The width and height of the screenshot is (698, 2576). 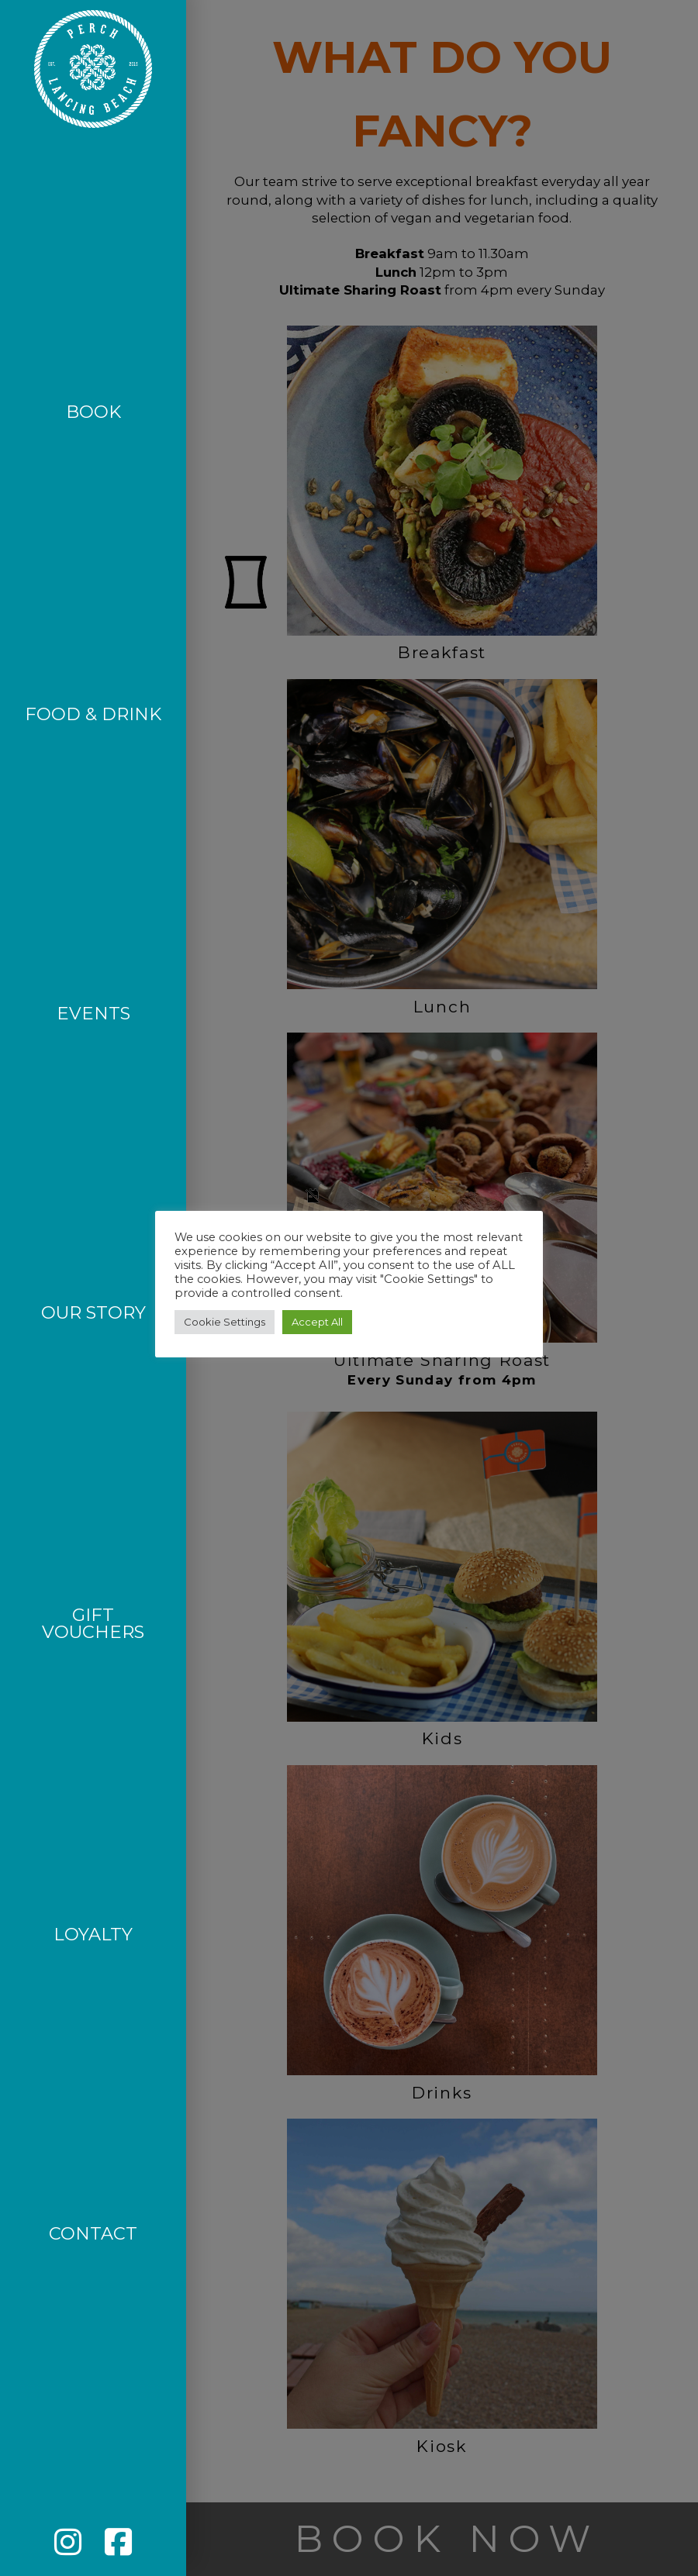 I want to click on no backpacks allowed in this area, so click(x=313, y=1195).